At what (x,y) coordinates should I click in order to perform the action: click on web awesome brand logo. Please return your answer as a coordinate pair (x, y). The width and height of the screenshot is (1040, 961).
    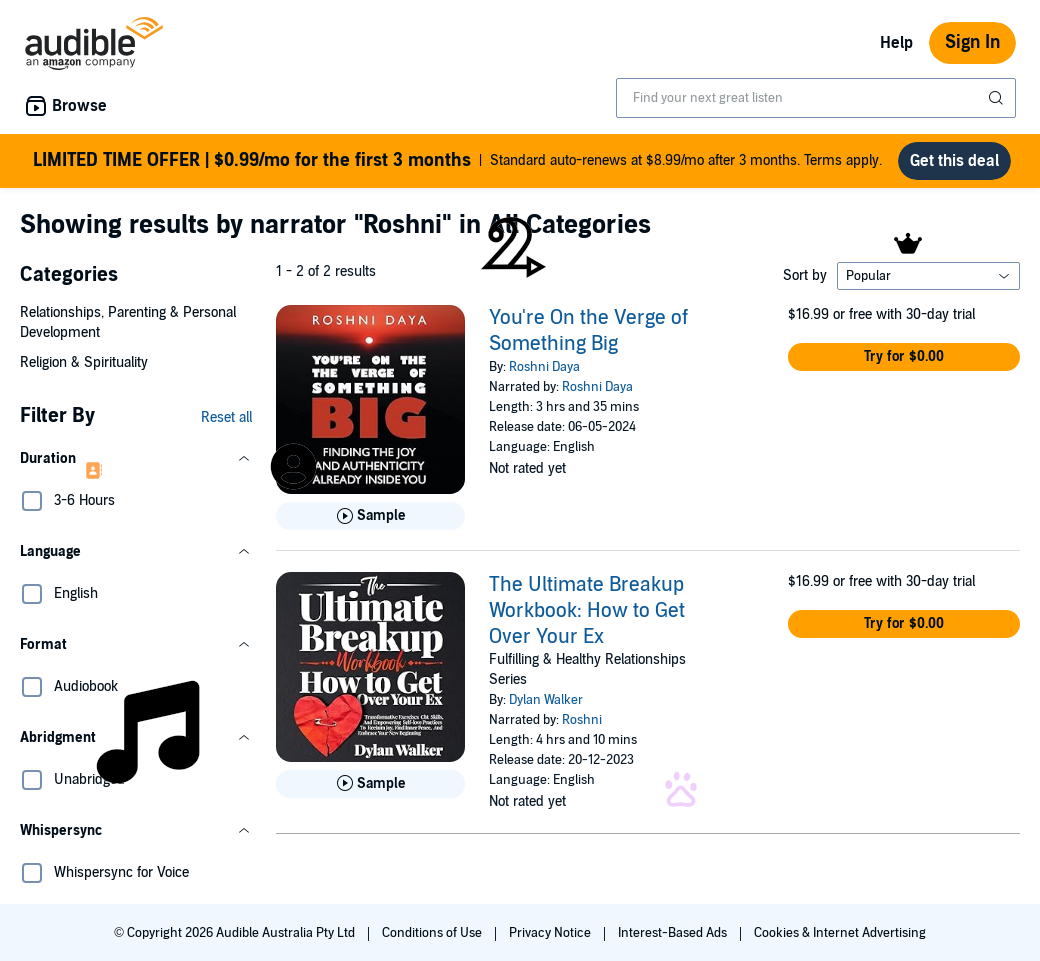
    Looking at the image, I should click on (908, 244).